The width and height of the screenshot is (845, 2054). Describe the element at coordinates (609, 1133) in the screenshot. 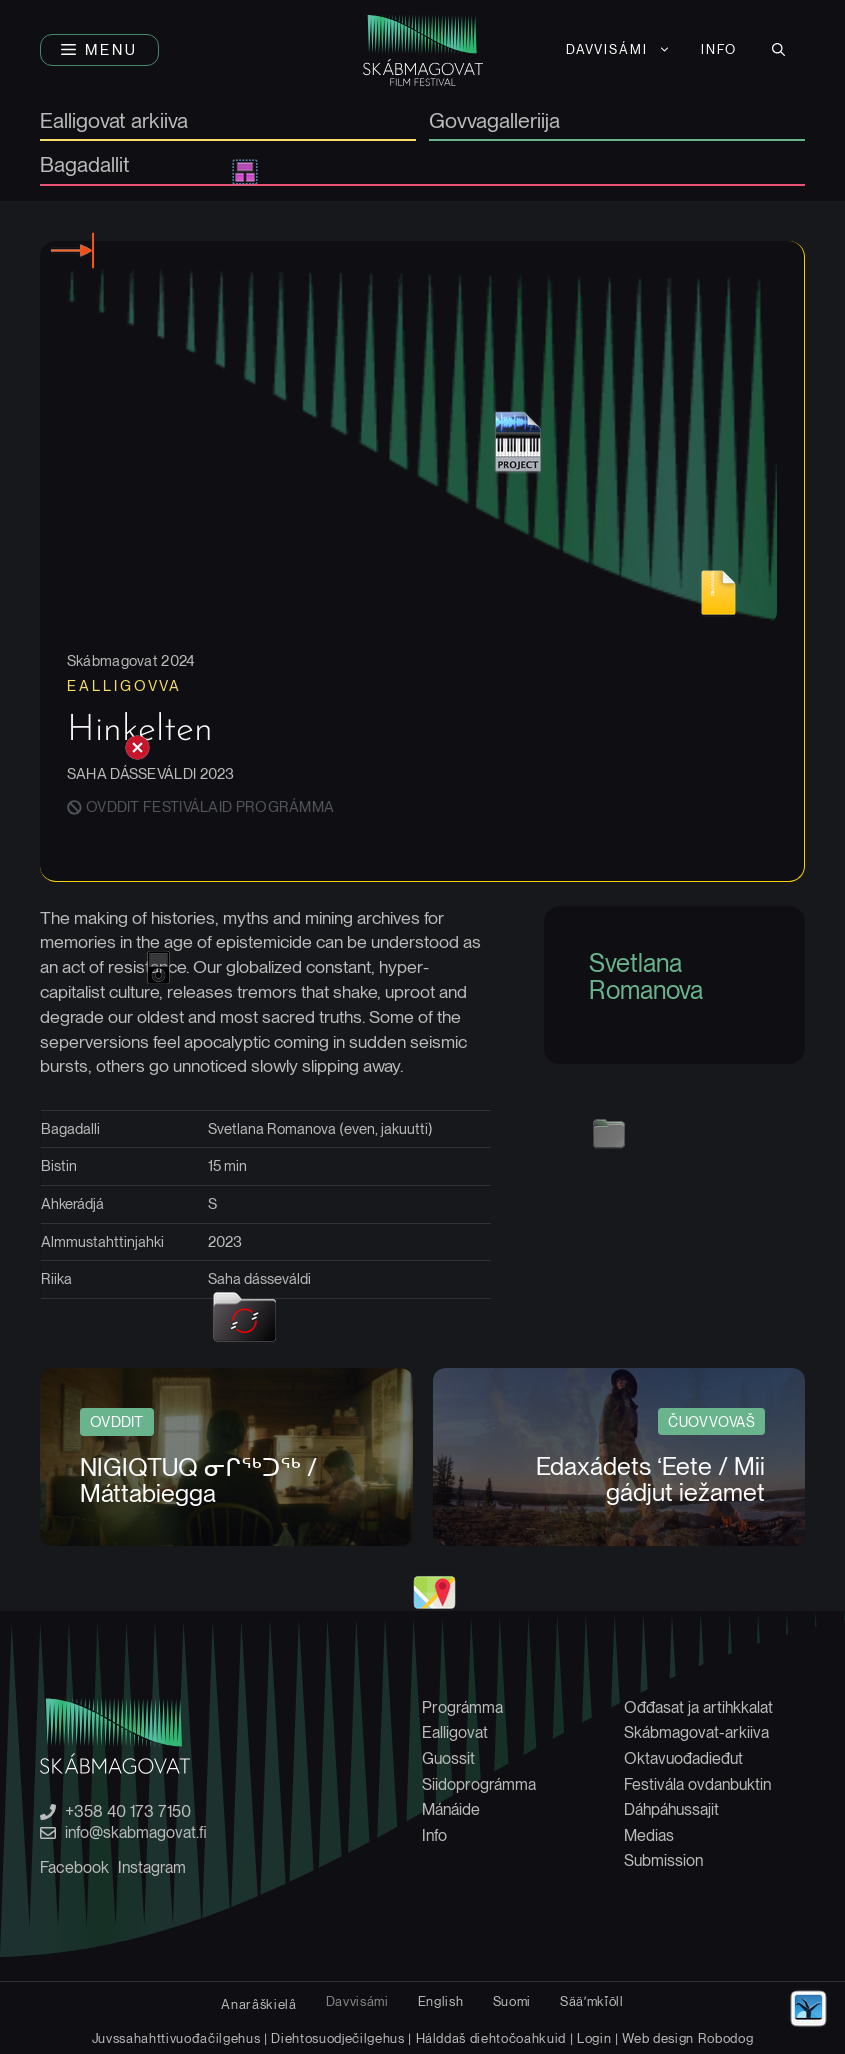

I see `open a folder to view its contents` at that location.